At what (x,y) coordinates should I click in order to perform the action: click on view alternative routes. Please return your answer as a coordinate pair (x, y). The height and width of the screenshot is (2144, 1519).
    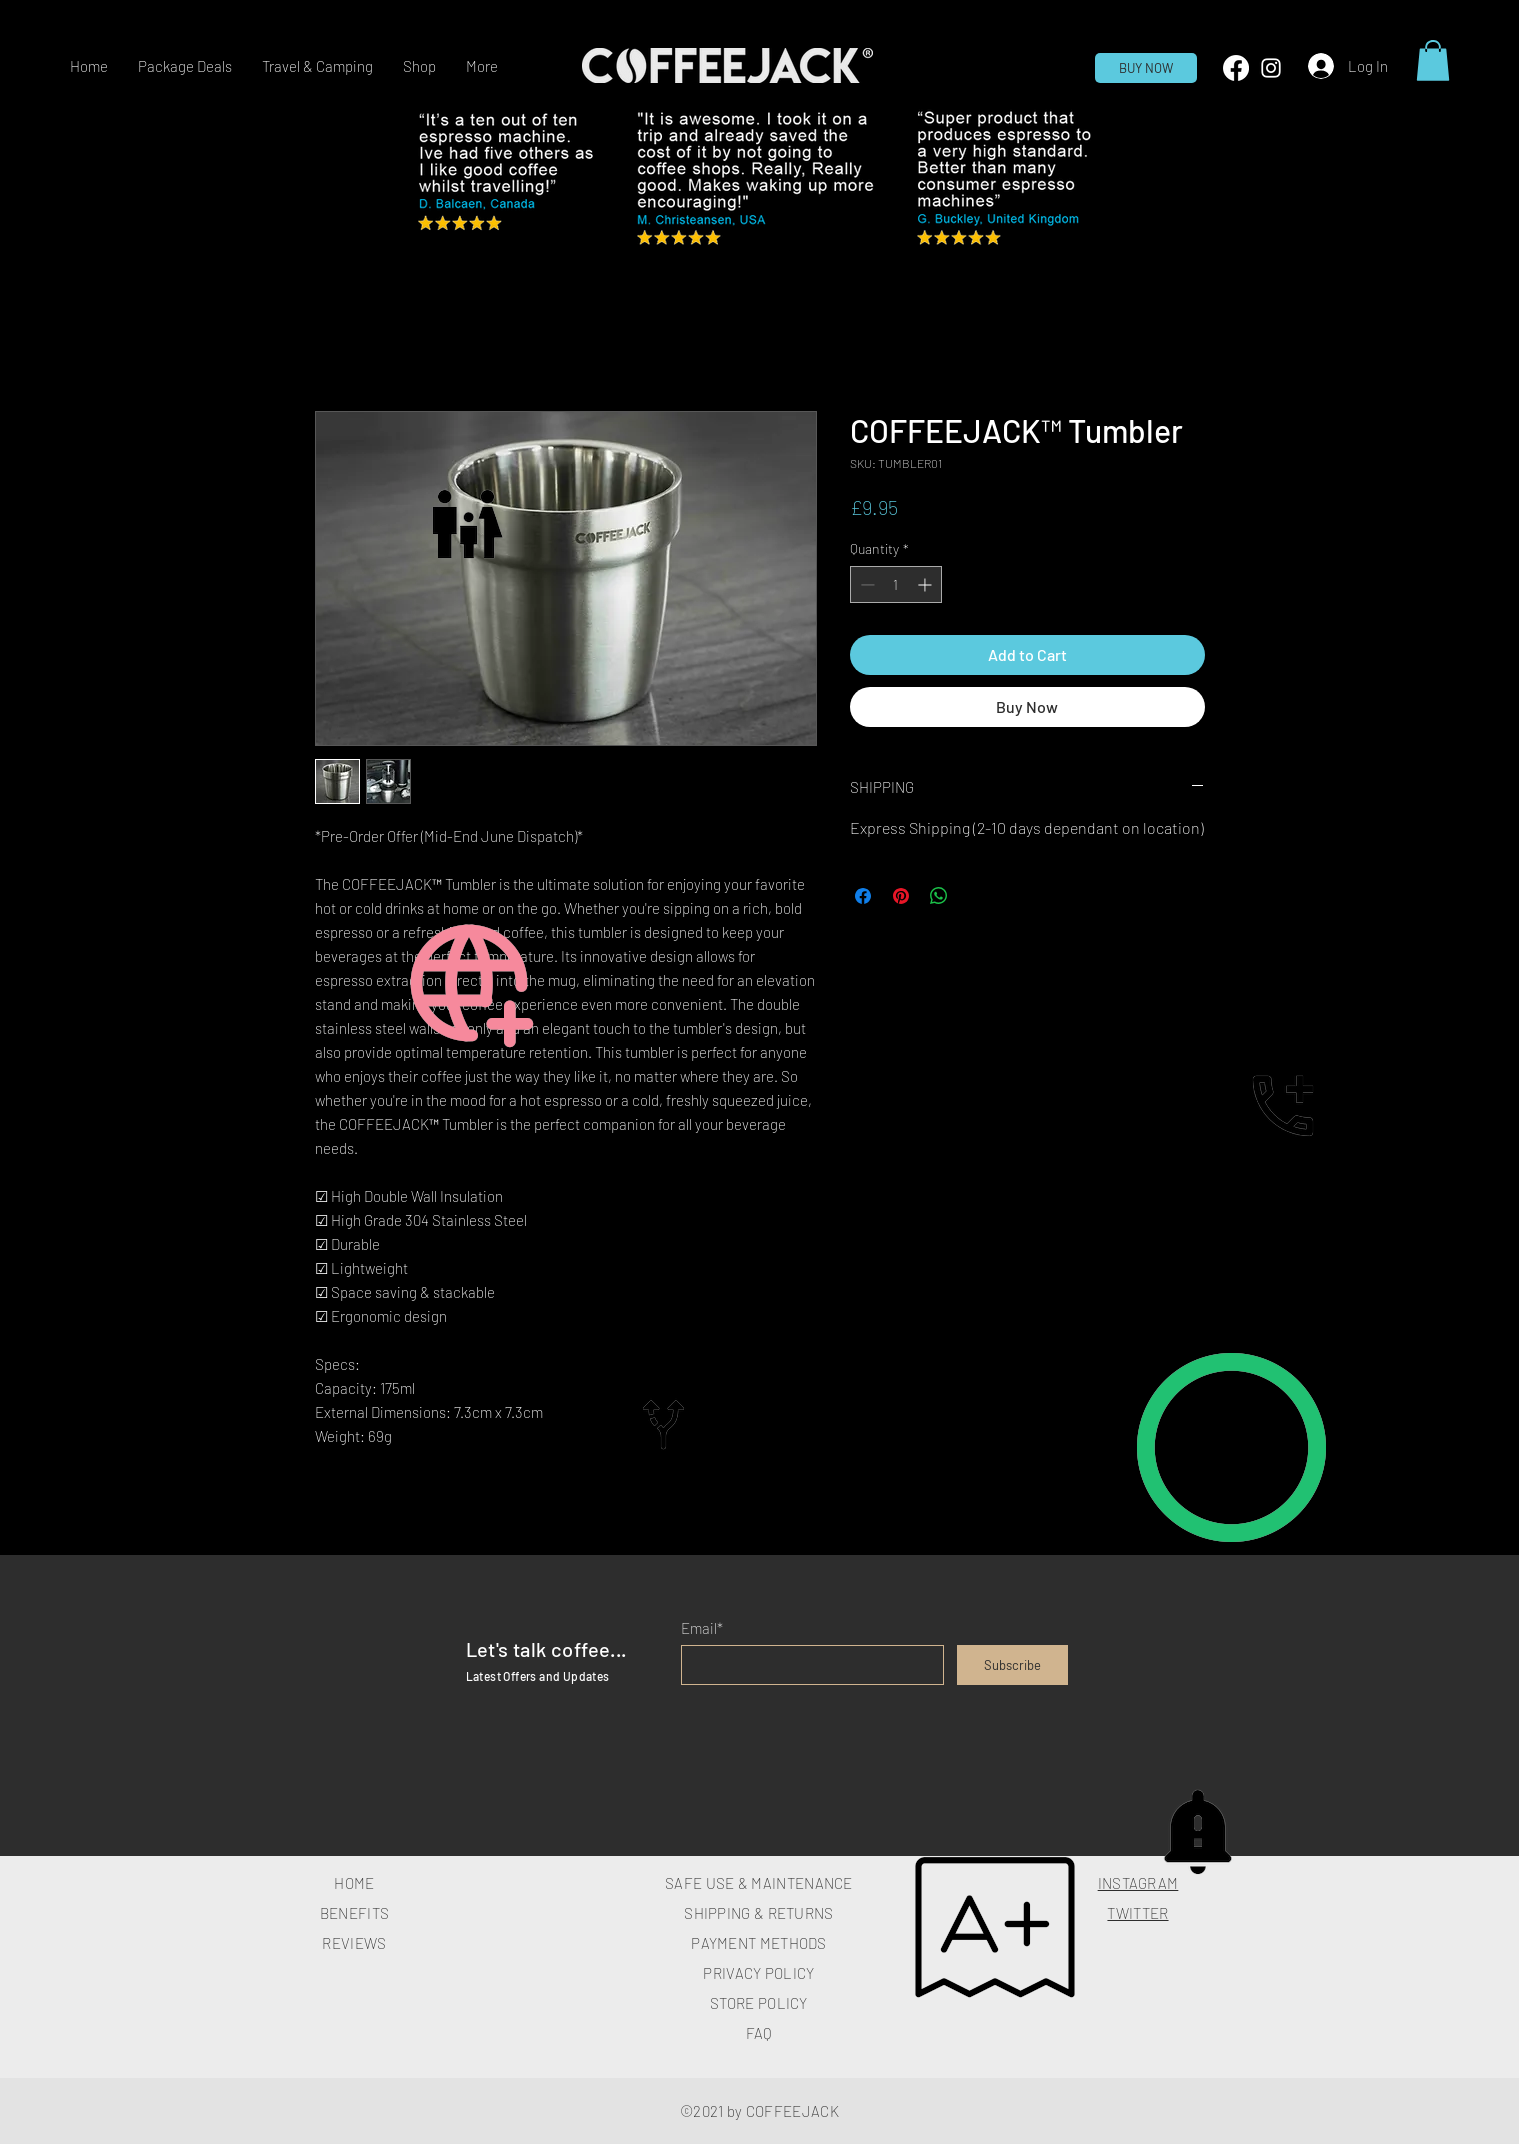
    Looking at the image, I should click on (663, 1424).